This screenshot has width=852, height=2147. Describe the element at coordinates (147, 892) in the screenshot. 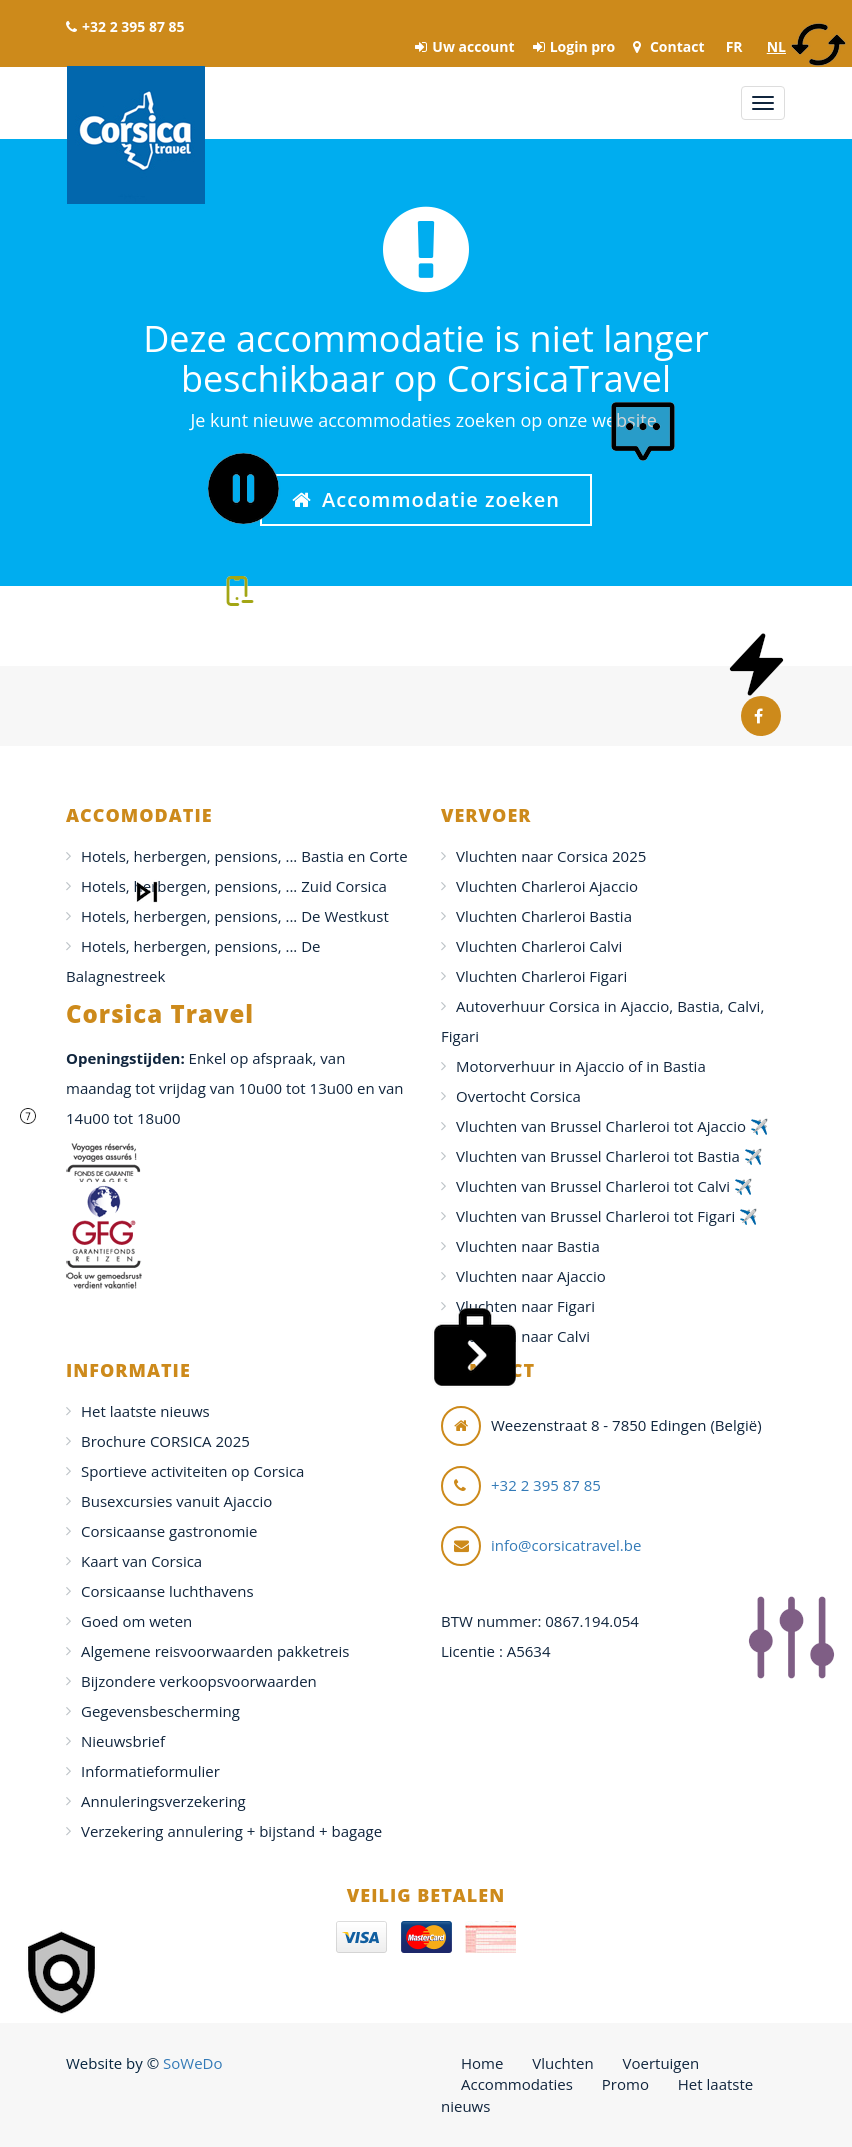

I see `skip to the next track or media item` at that location.